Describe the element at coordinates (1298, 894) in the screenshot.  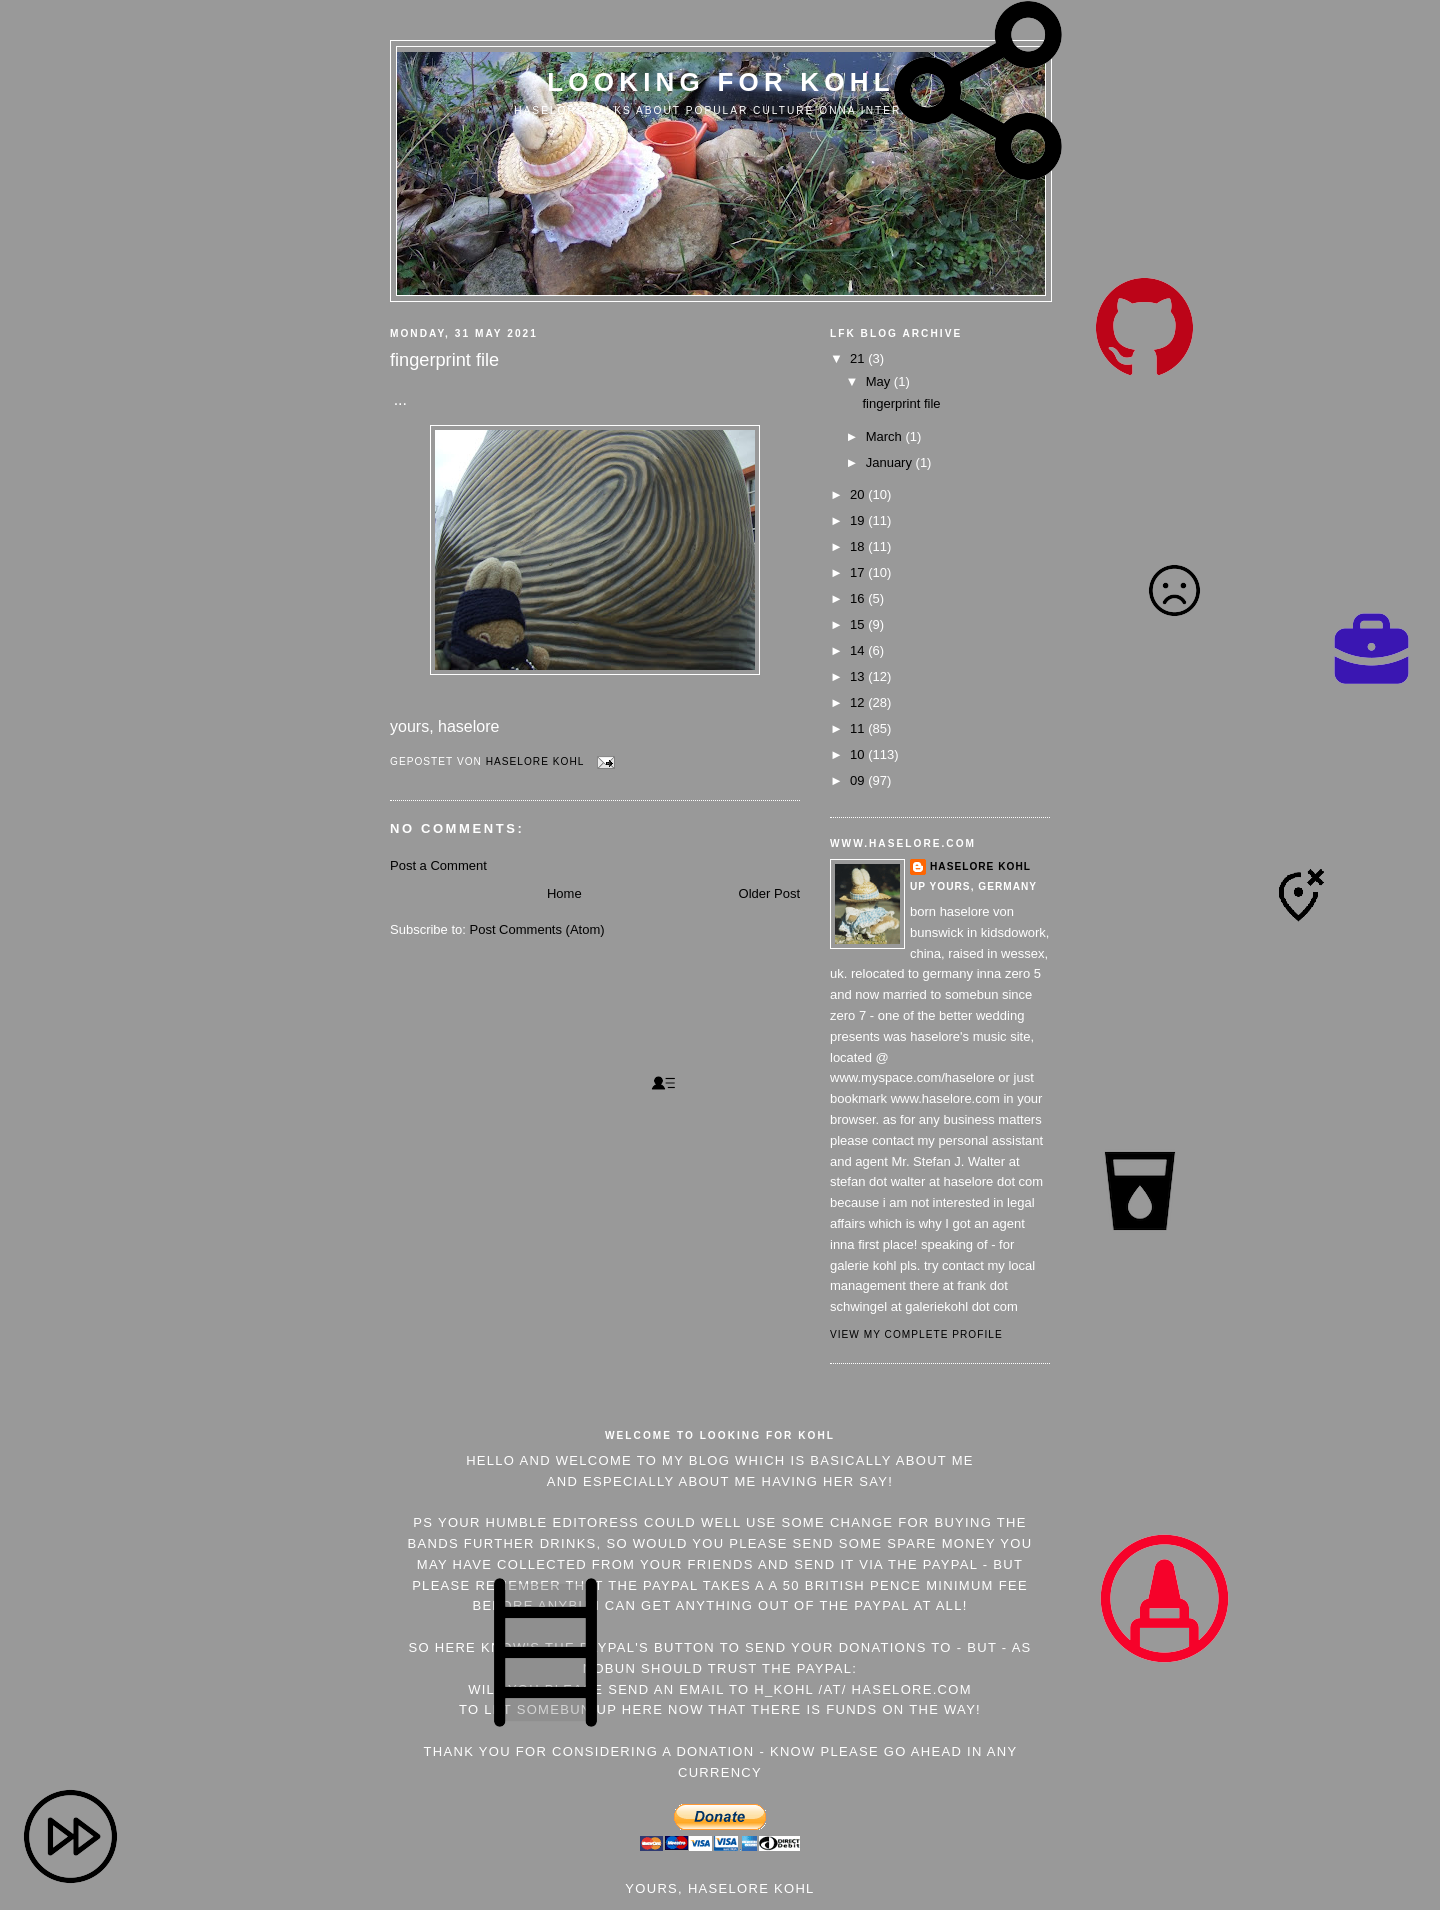
I see `remove a saved location` at that location.